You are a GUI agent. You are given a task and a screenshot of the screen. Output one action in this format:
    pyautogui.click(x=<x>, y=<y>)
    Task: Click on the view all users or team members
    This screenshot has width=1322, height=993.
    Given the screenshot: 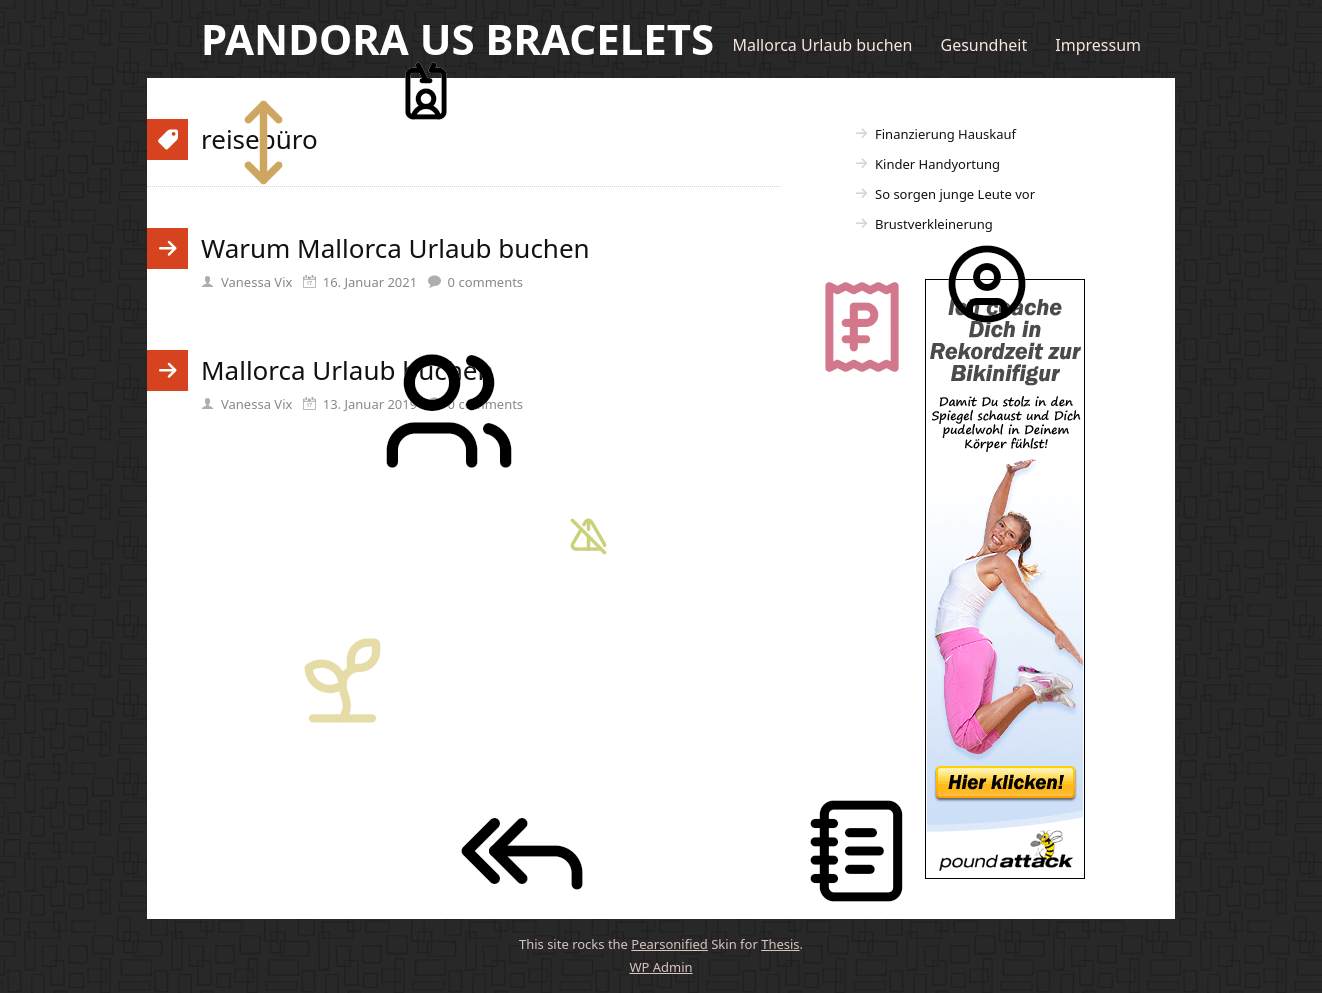 What is the action you would take?
    pyautogui.click(x=449, y=411)
    